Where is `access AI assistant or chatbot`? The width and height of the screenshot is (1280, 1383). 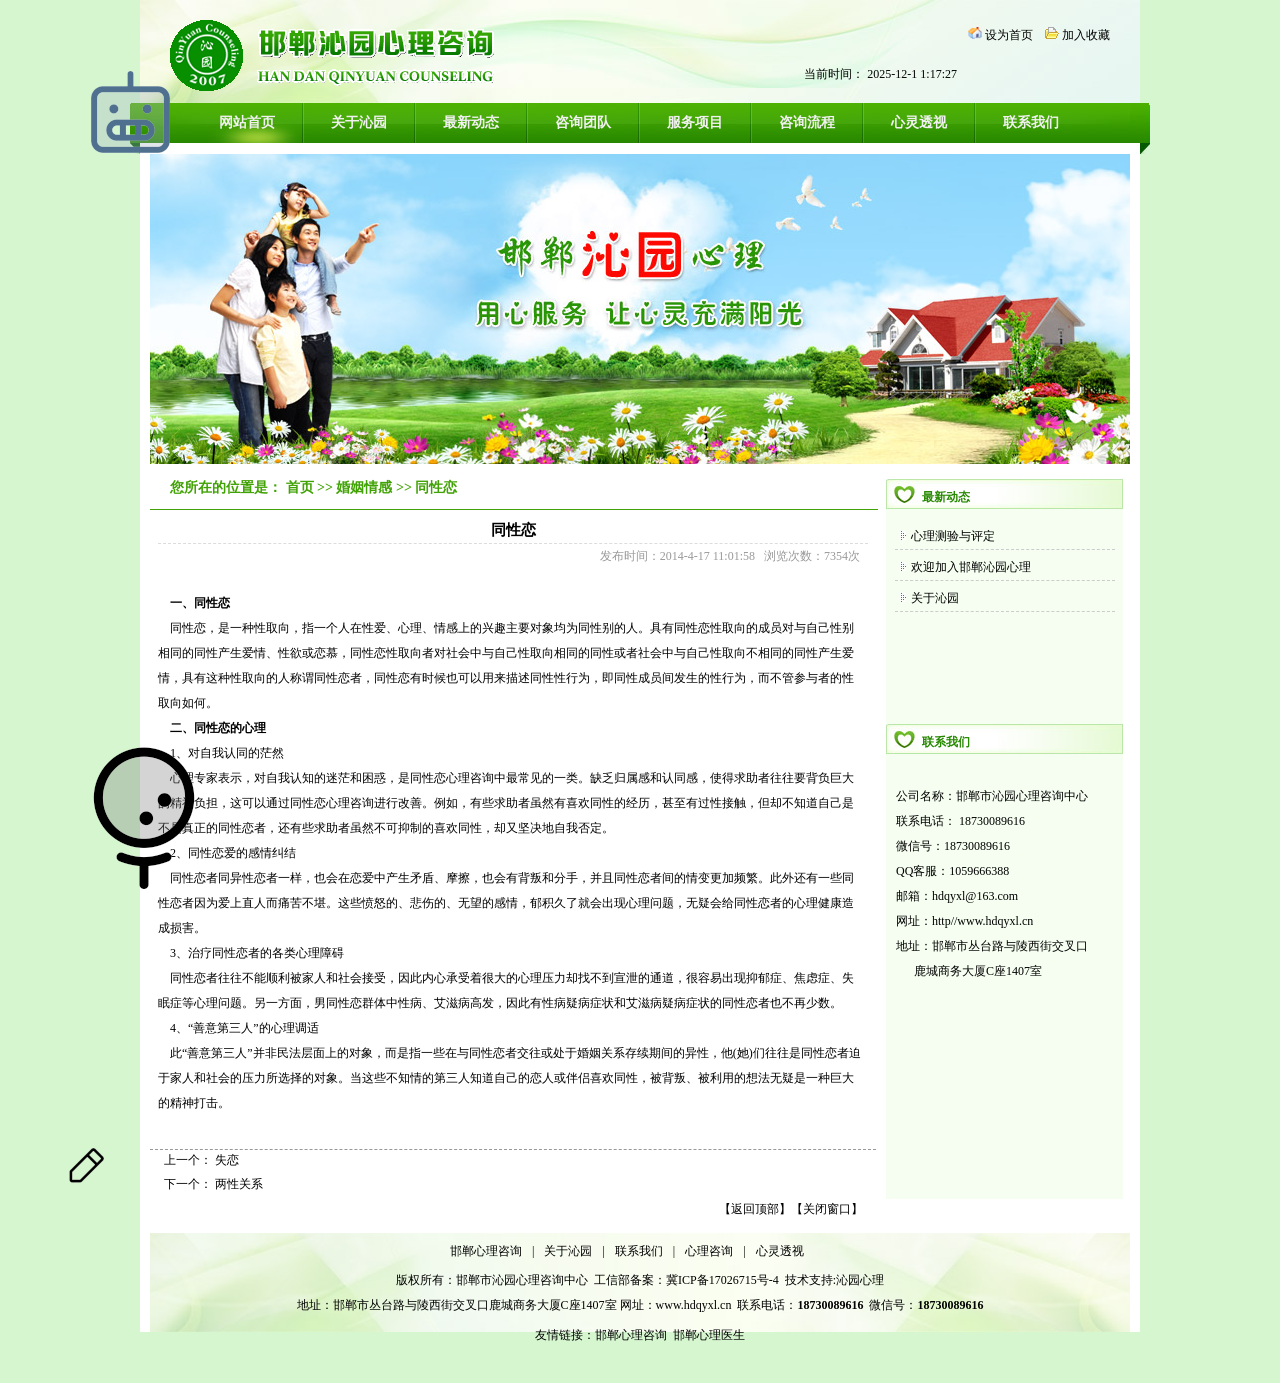 access AI assistant or chatbot is located at coordinates (130, 116).